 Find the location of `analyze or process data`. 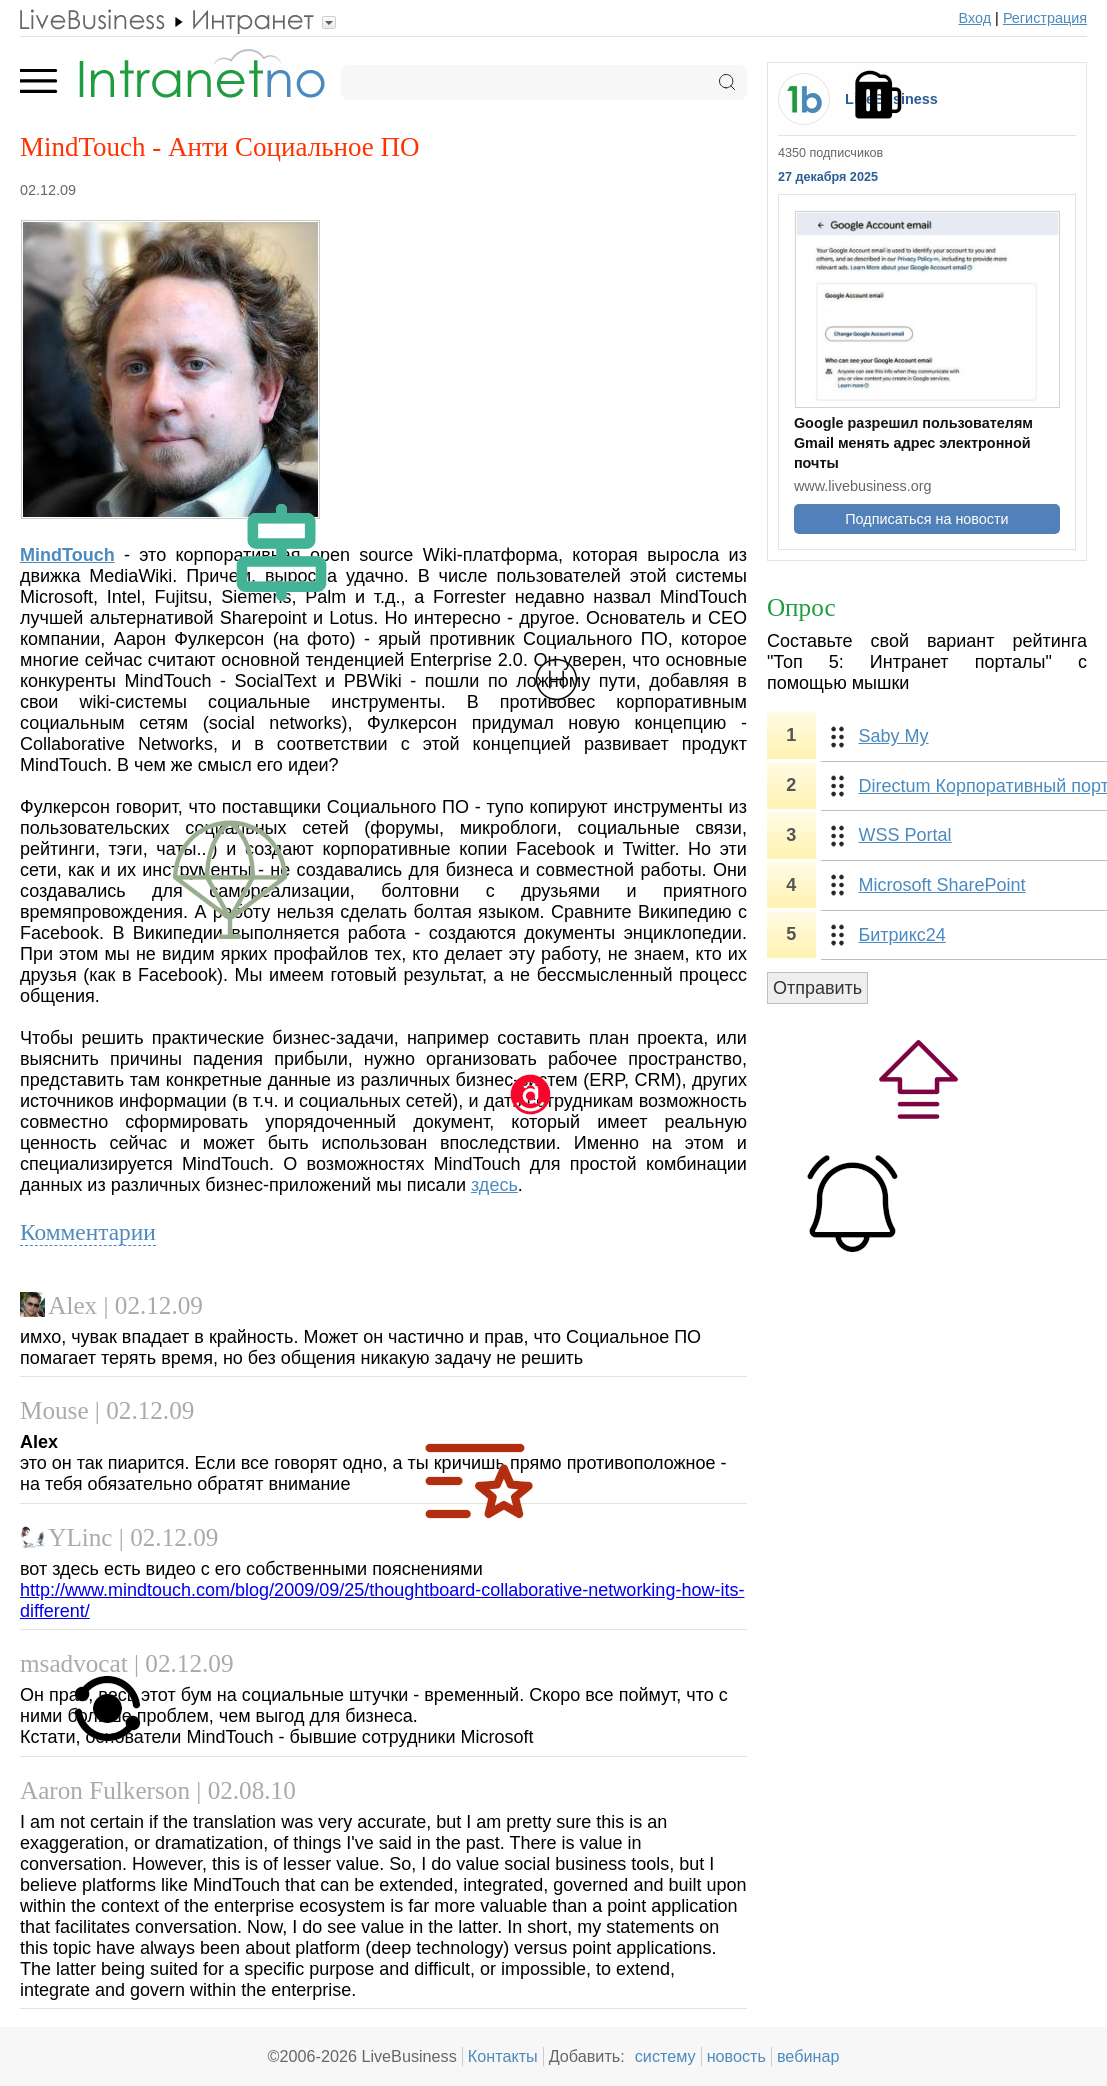

analyze or process data is located at coordinates (107, 1708).